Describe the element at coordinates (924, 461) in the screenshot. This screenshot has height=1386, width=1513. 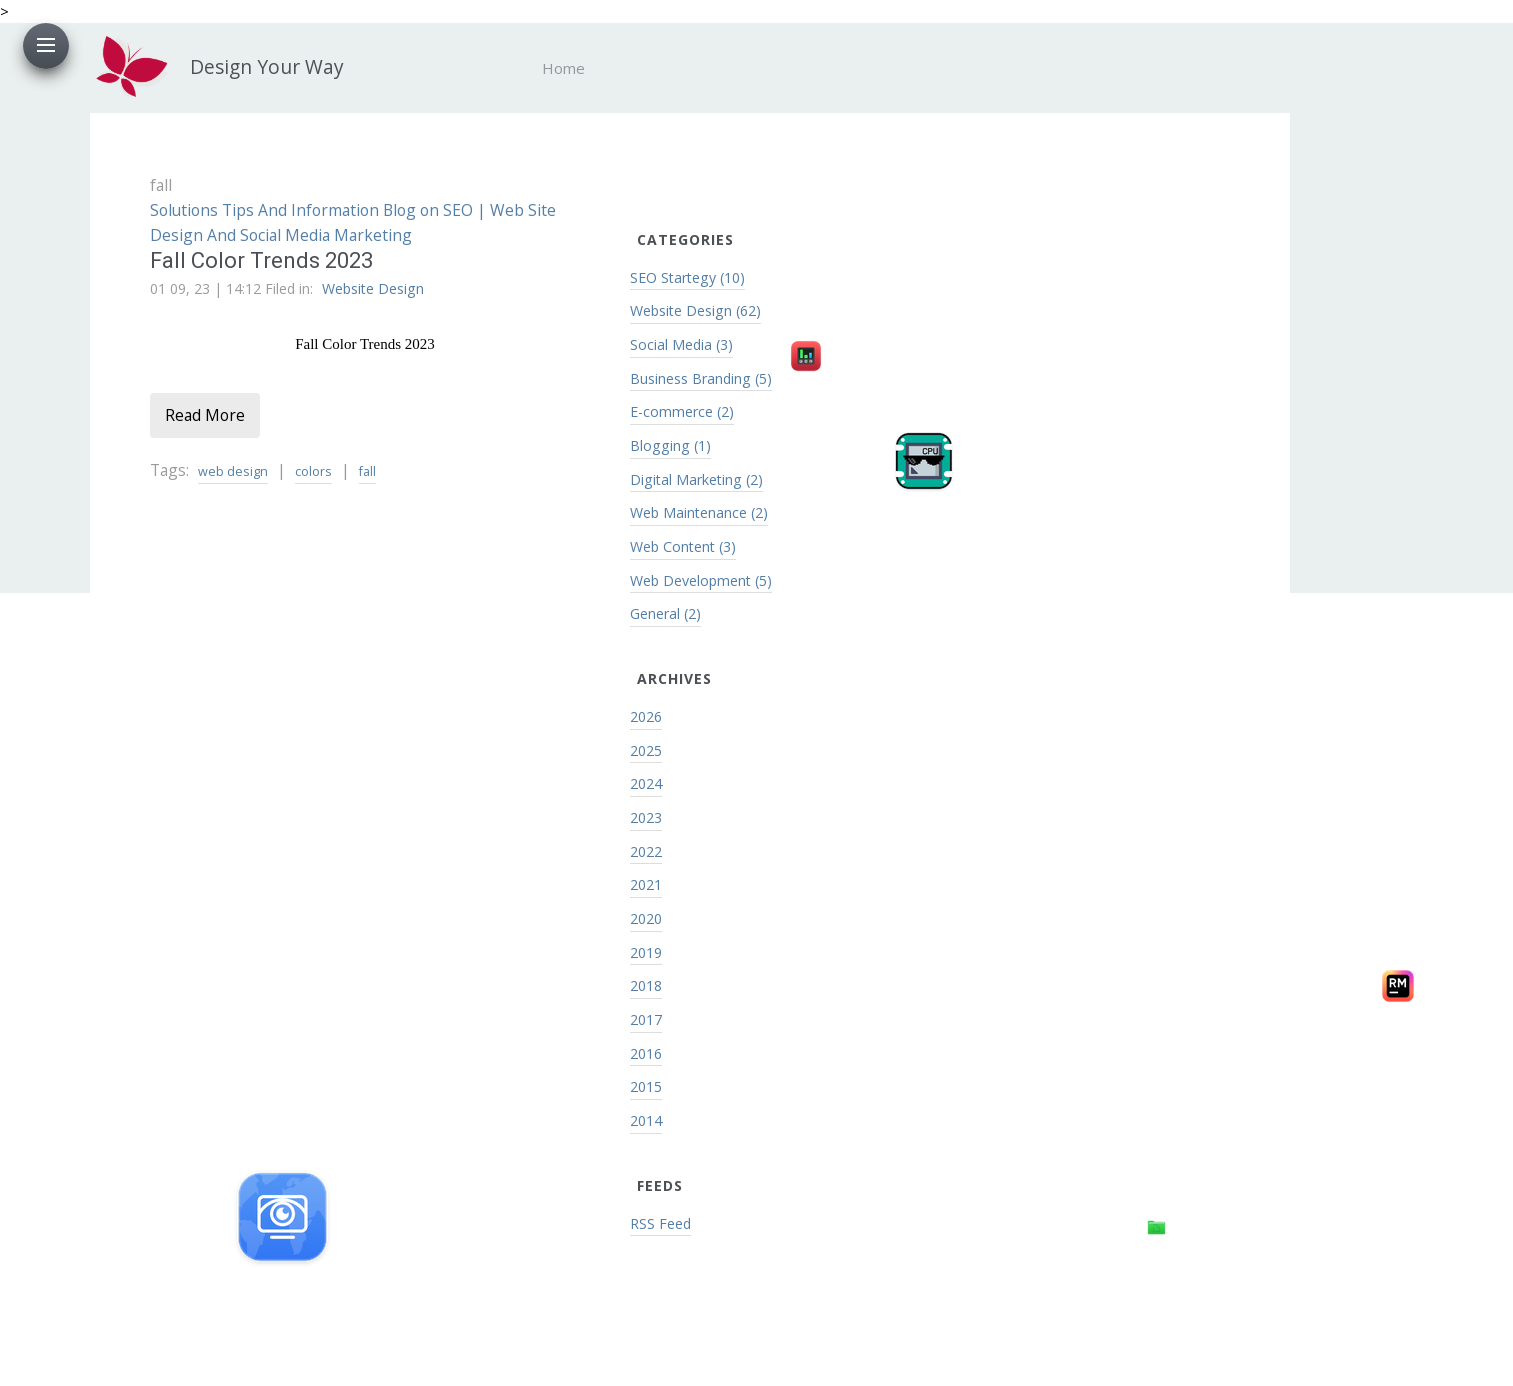
I see `open GPU Screen Recorder application` at that location.